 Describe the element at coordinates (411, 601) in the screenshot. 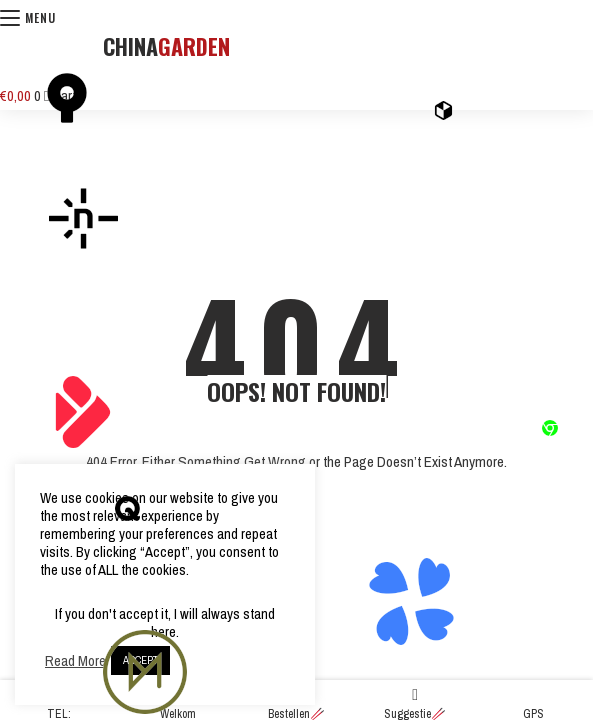

I see `4chan logo` at that location.